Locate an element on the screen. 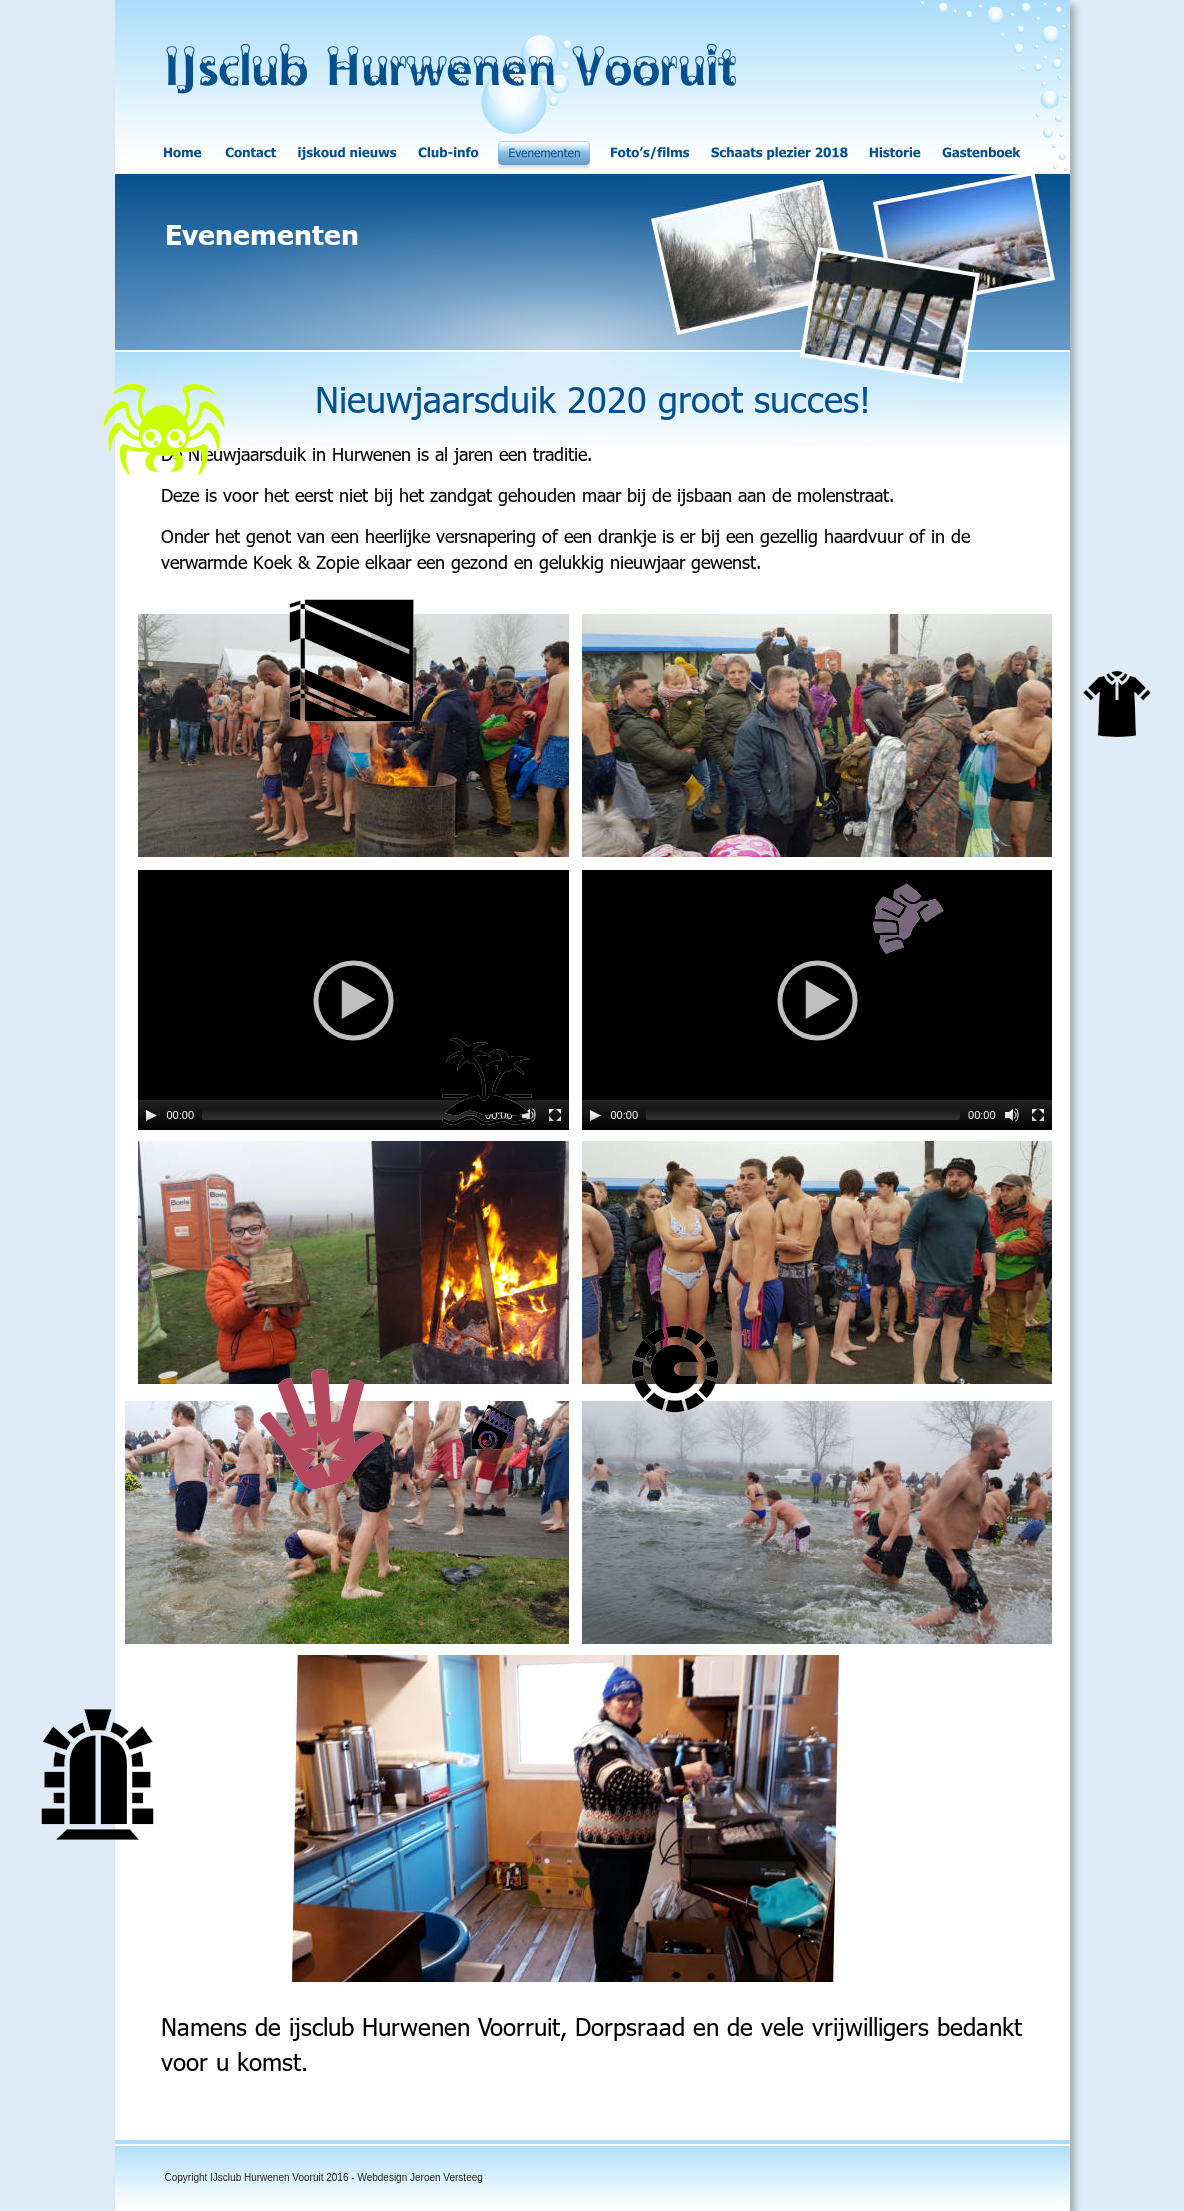 This screenshot has width=1184, height=2211. browse clothing or apparel category is located at coordinates (1117, 704).